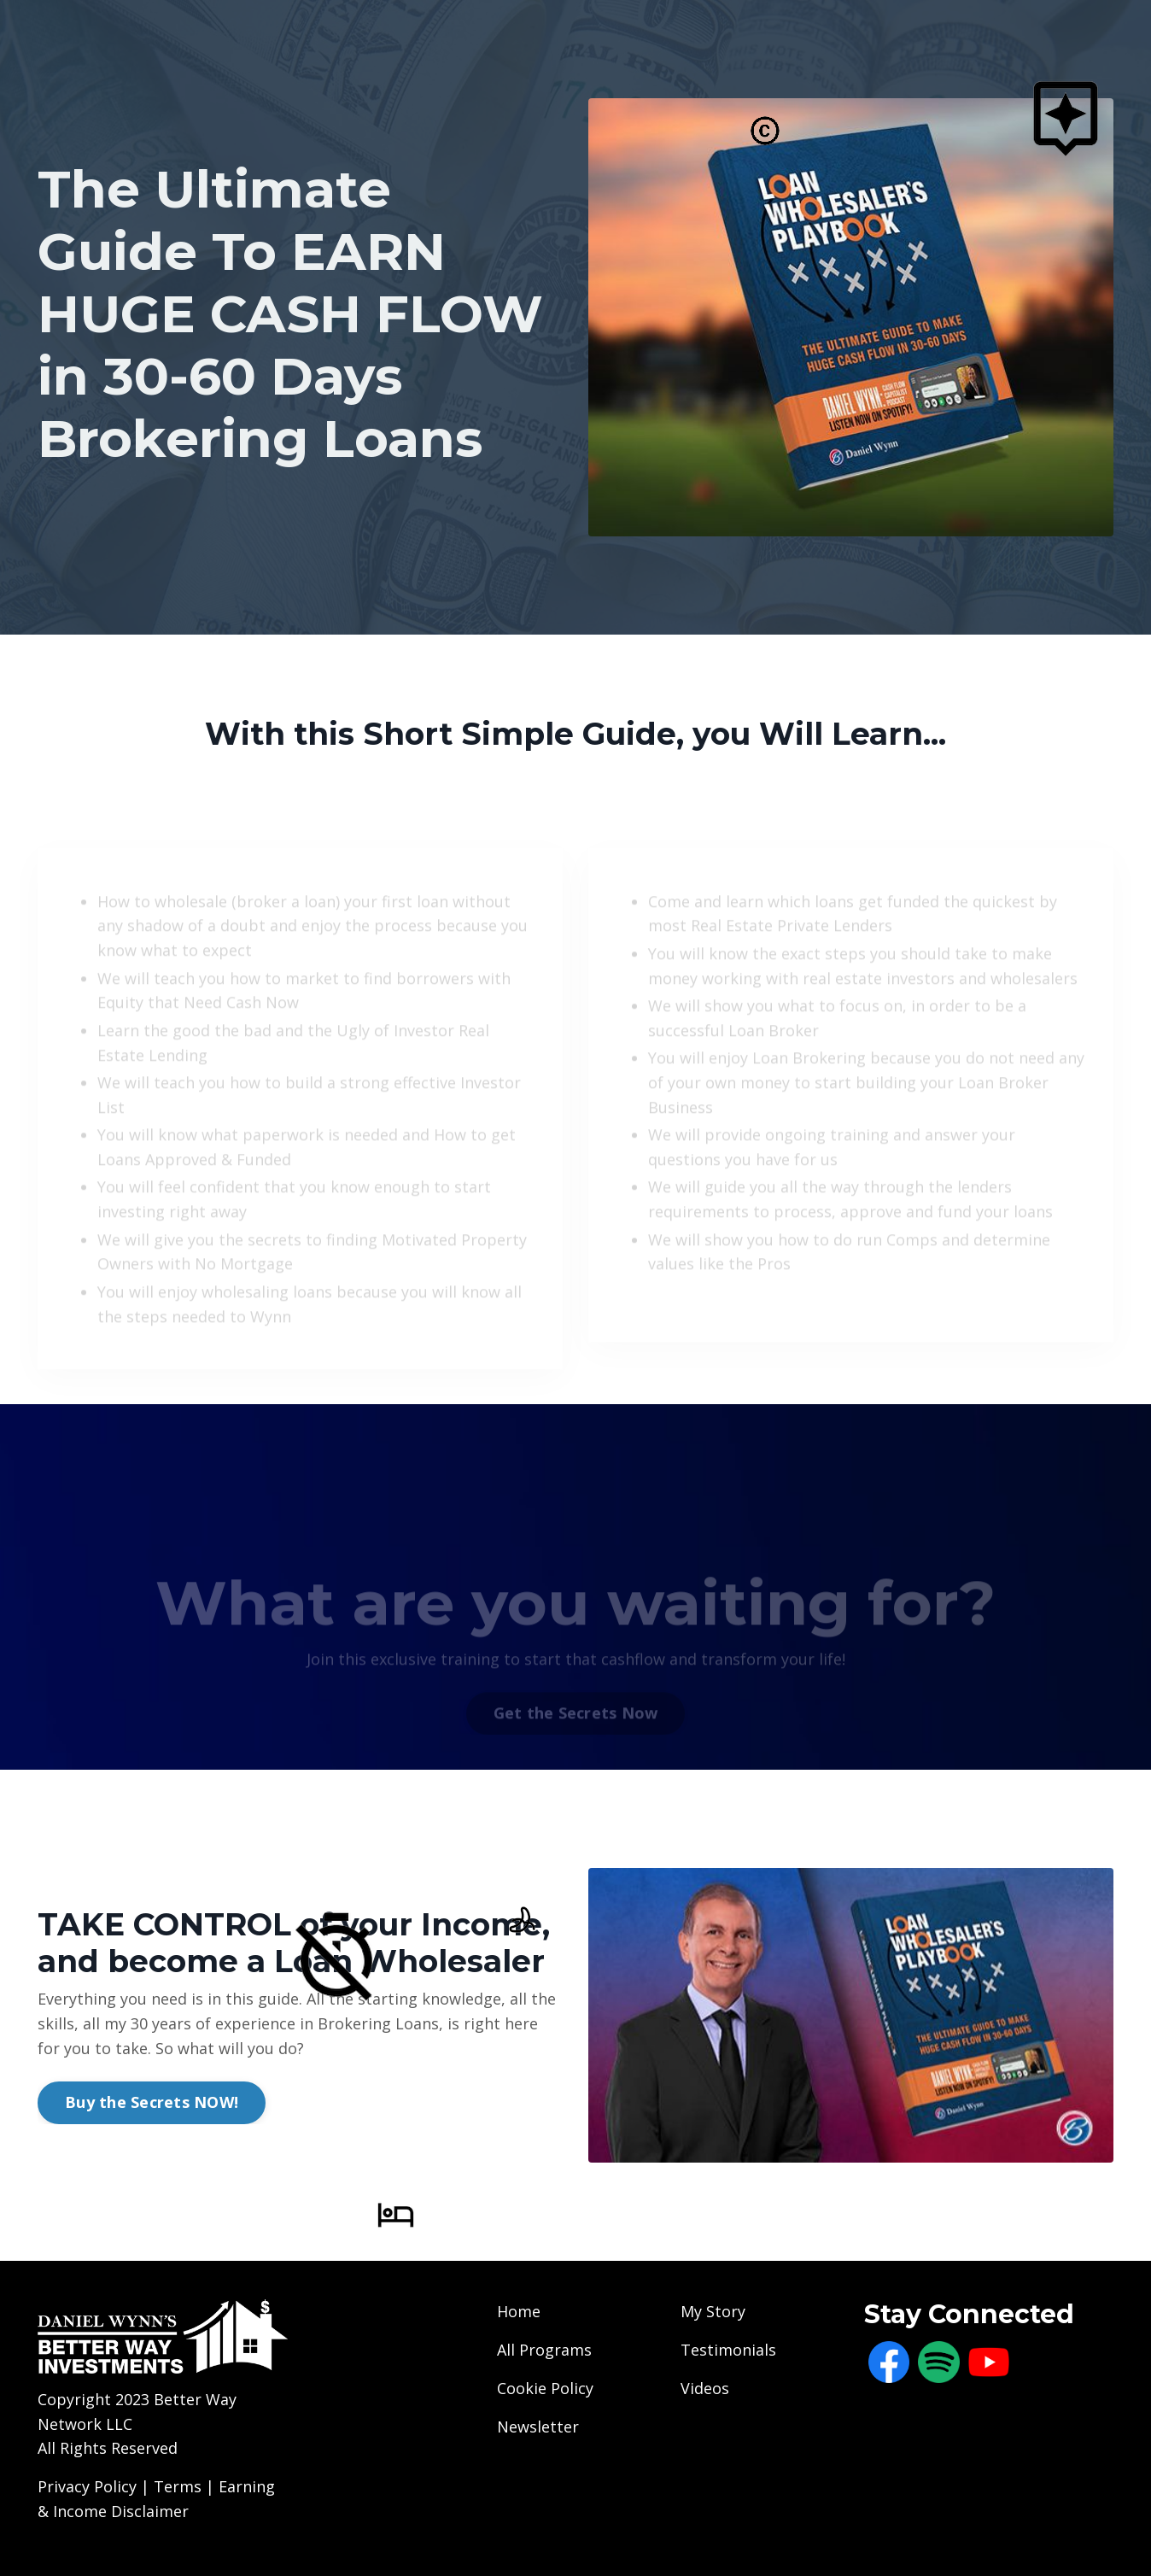  I want to click on access AI assistant or smart suggestions, so click(1066, 117).